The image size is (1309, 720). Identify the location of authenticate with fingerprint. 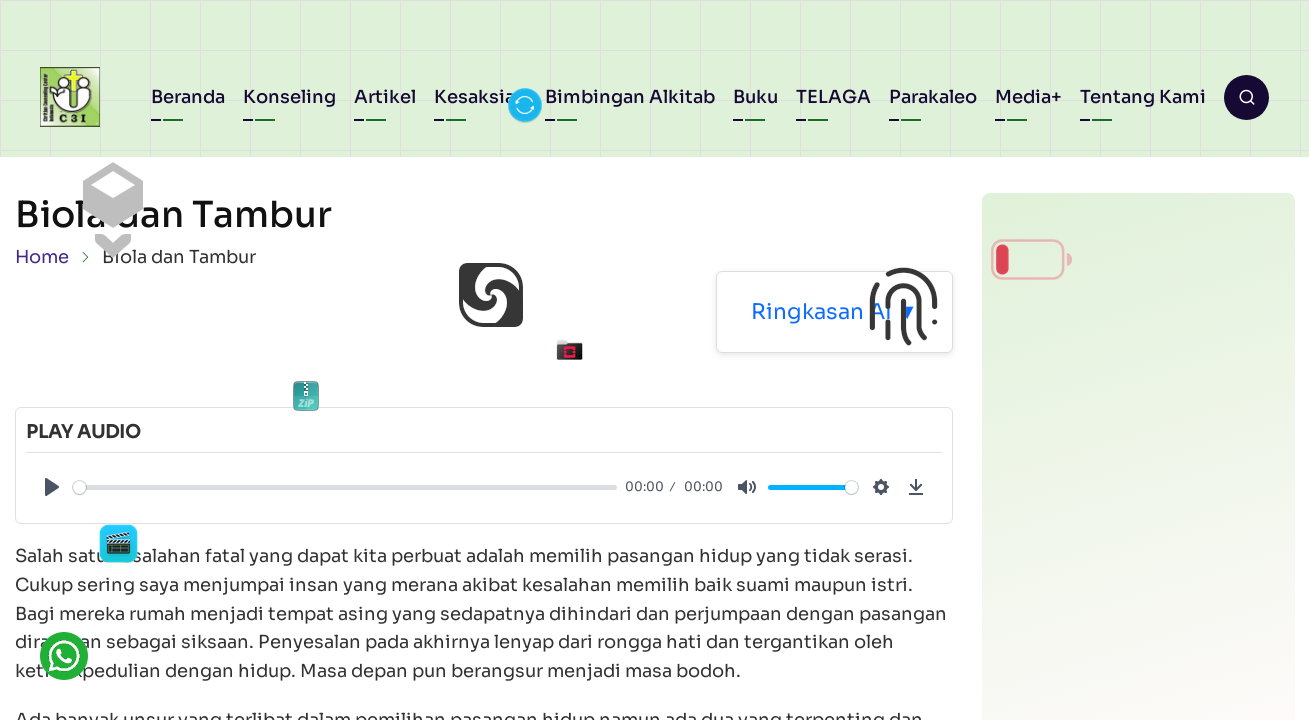
(903, 306).